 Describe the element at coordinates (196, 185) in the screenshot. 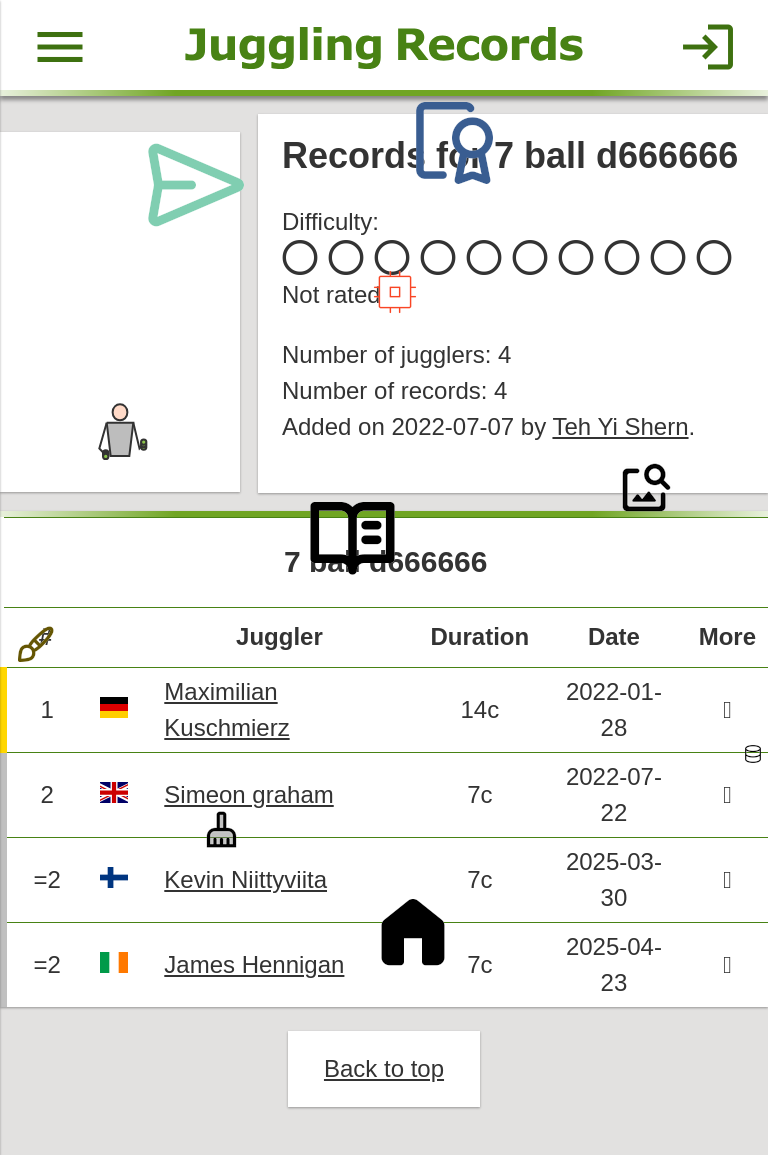

I see `send a message or email` at that location.